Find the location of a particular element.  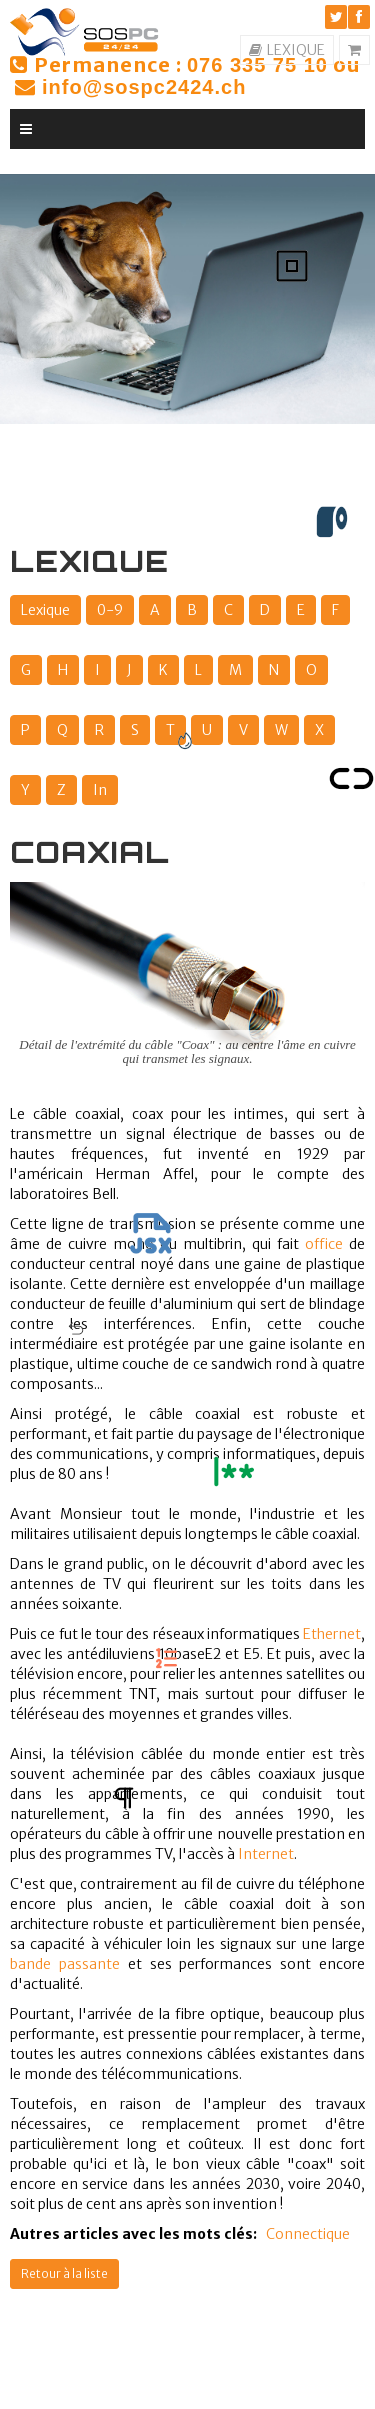

undo previous action is located at coordinates (76, 1329).